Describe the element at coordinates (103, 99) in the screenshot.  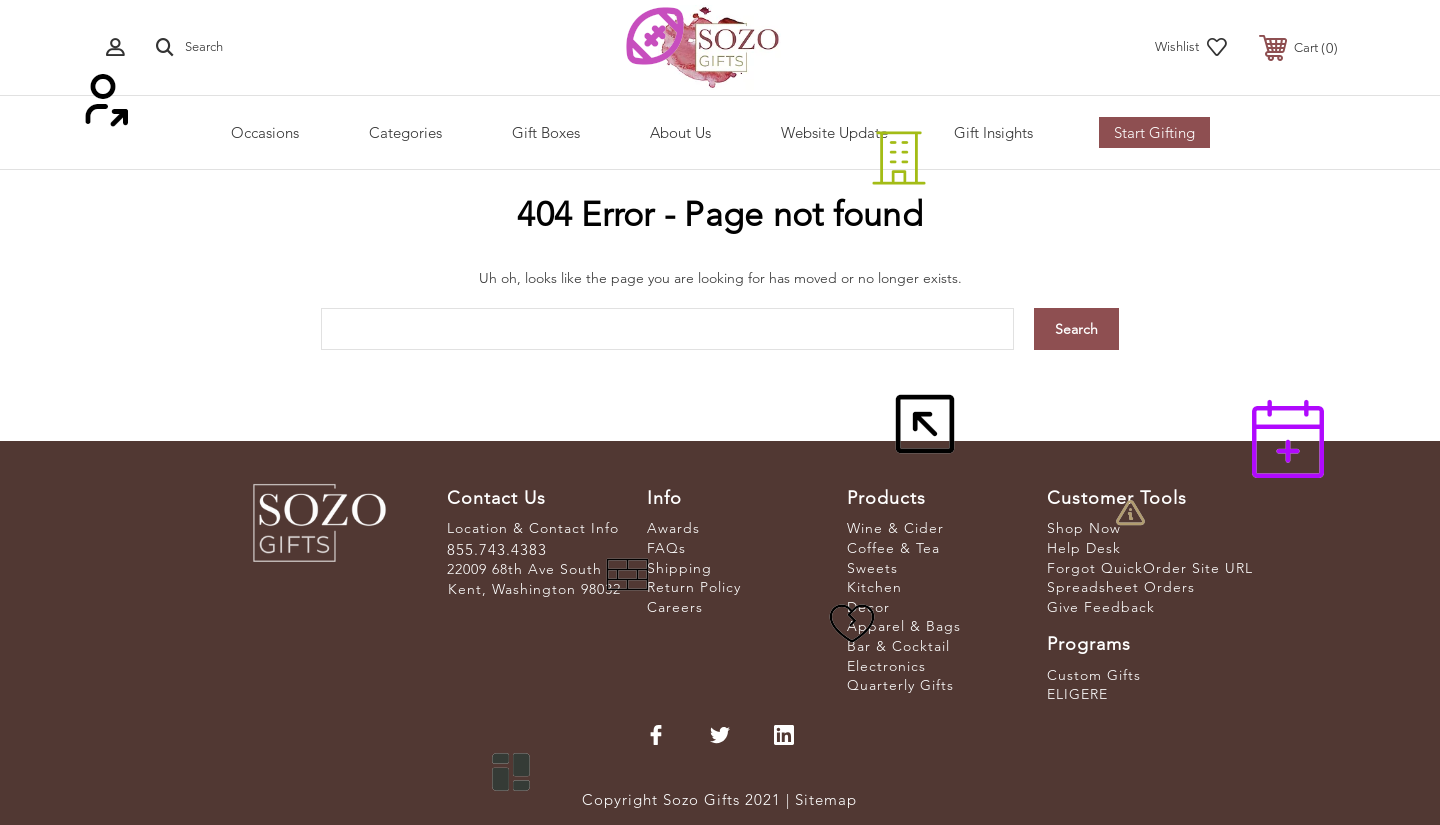
I see `share a user profile` at that location.